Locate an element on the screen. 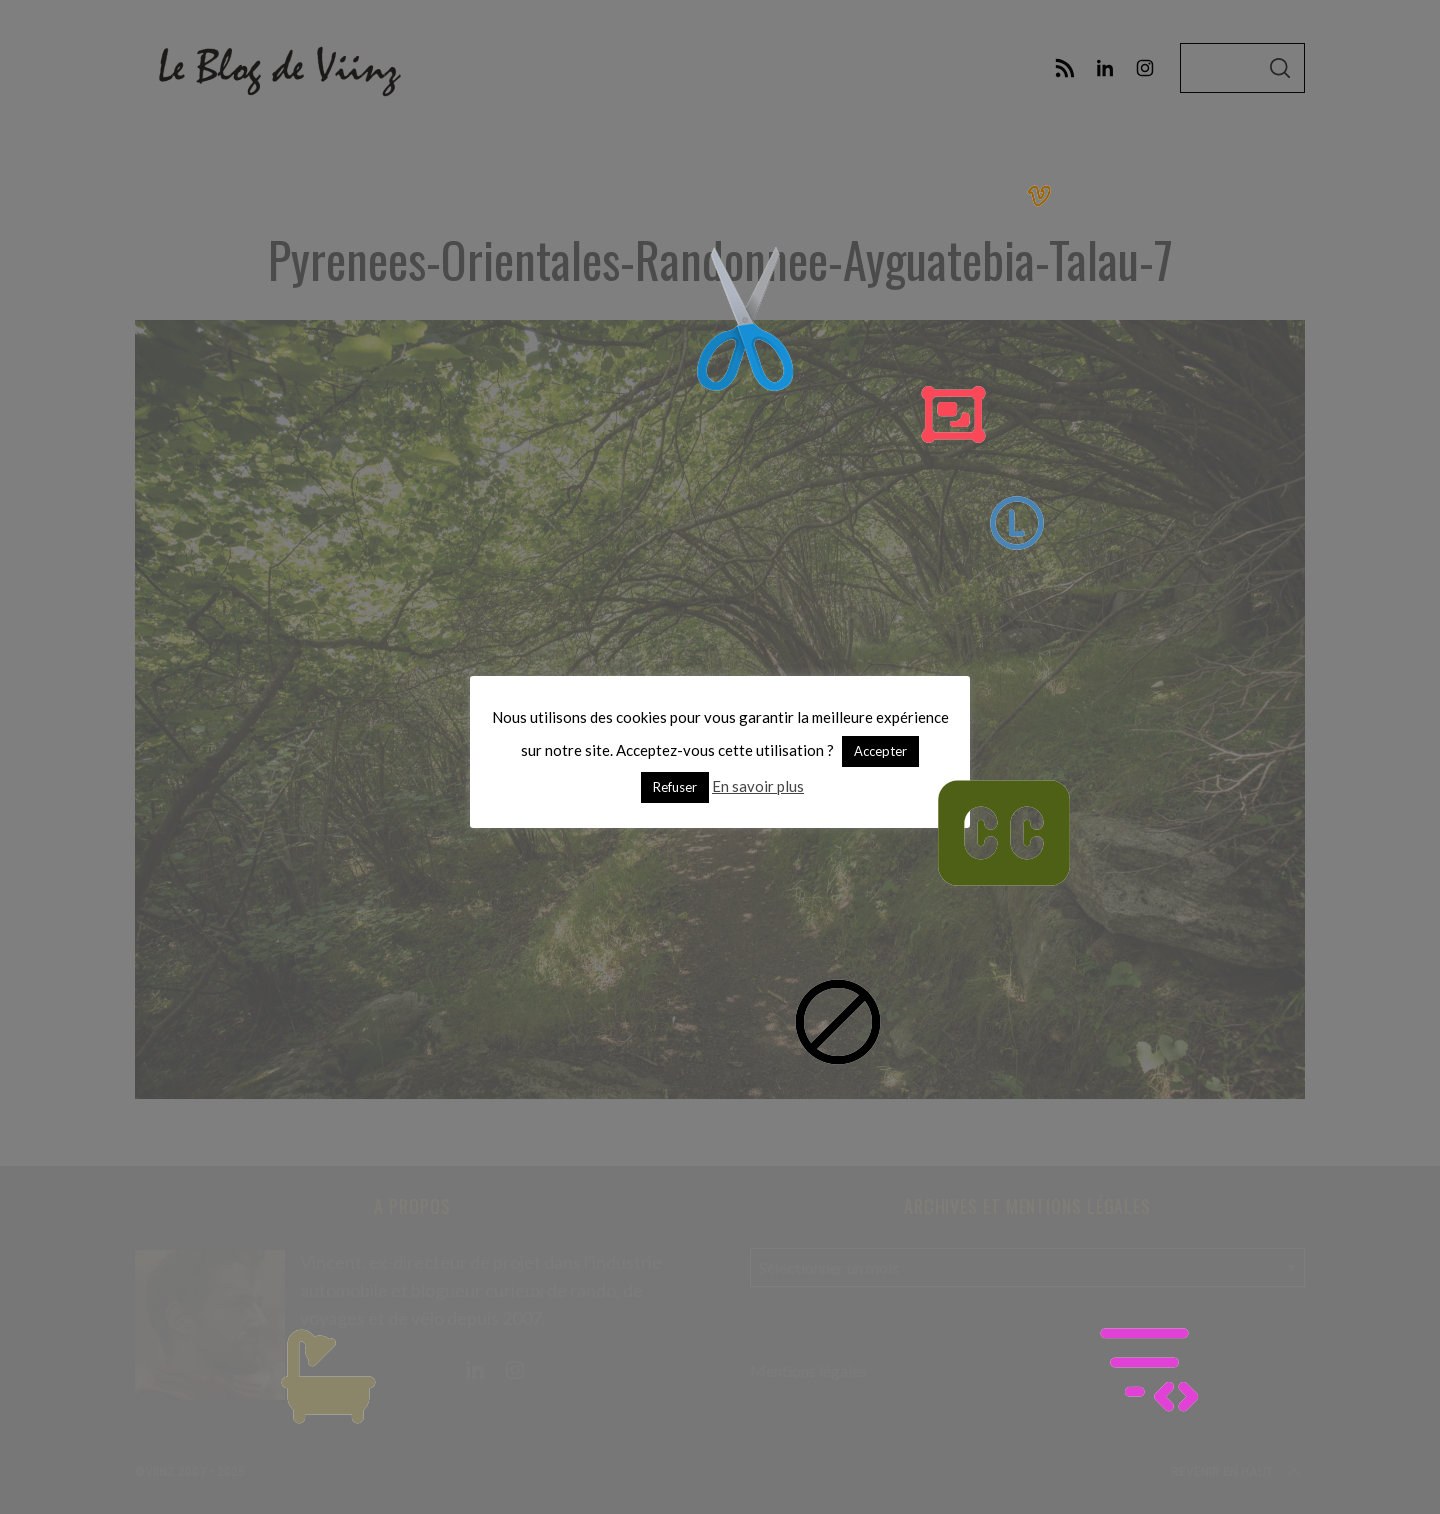 Image resolution: width=1440 pixels, height=1514 pixels. cancel or abort current action is located at coordinates (838, 1022).